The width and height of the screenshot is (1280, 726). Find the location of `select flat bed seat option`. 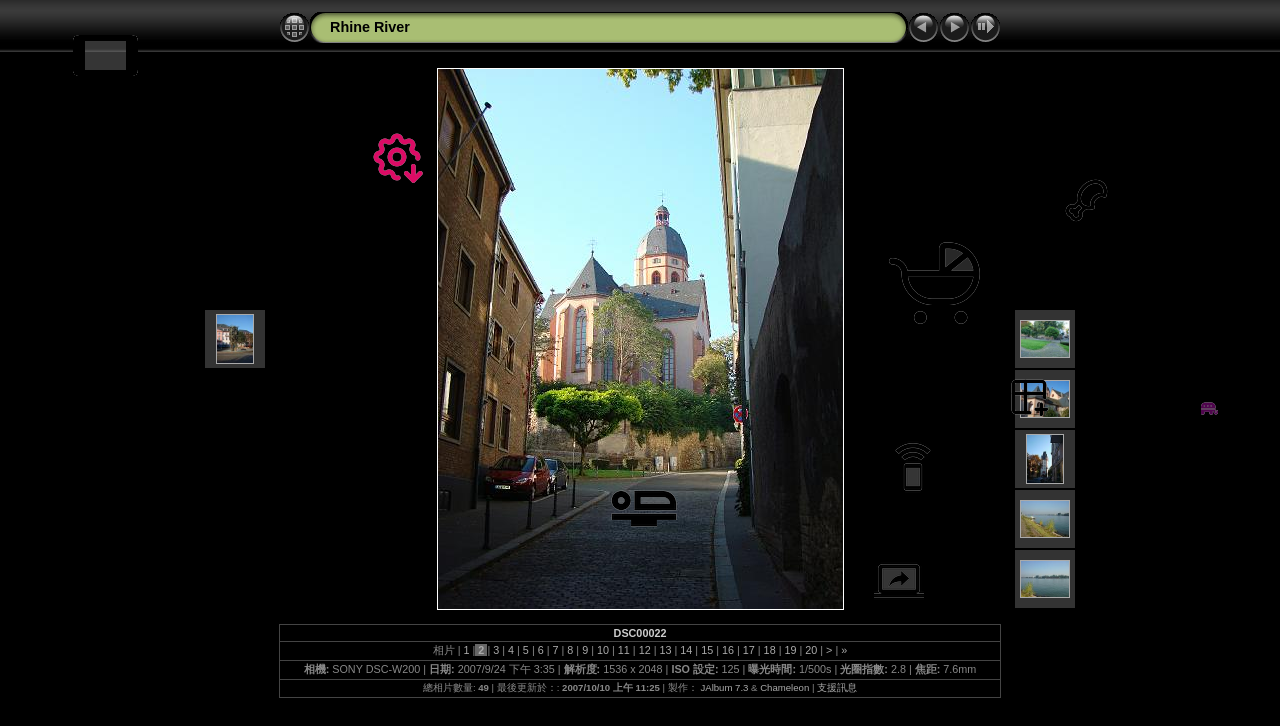

select flat bed seat option is located at coordinates (644, 507).